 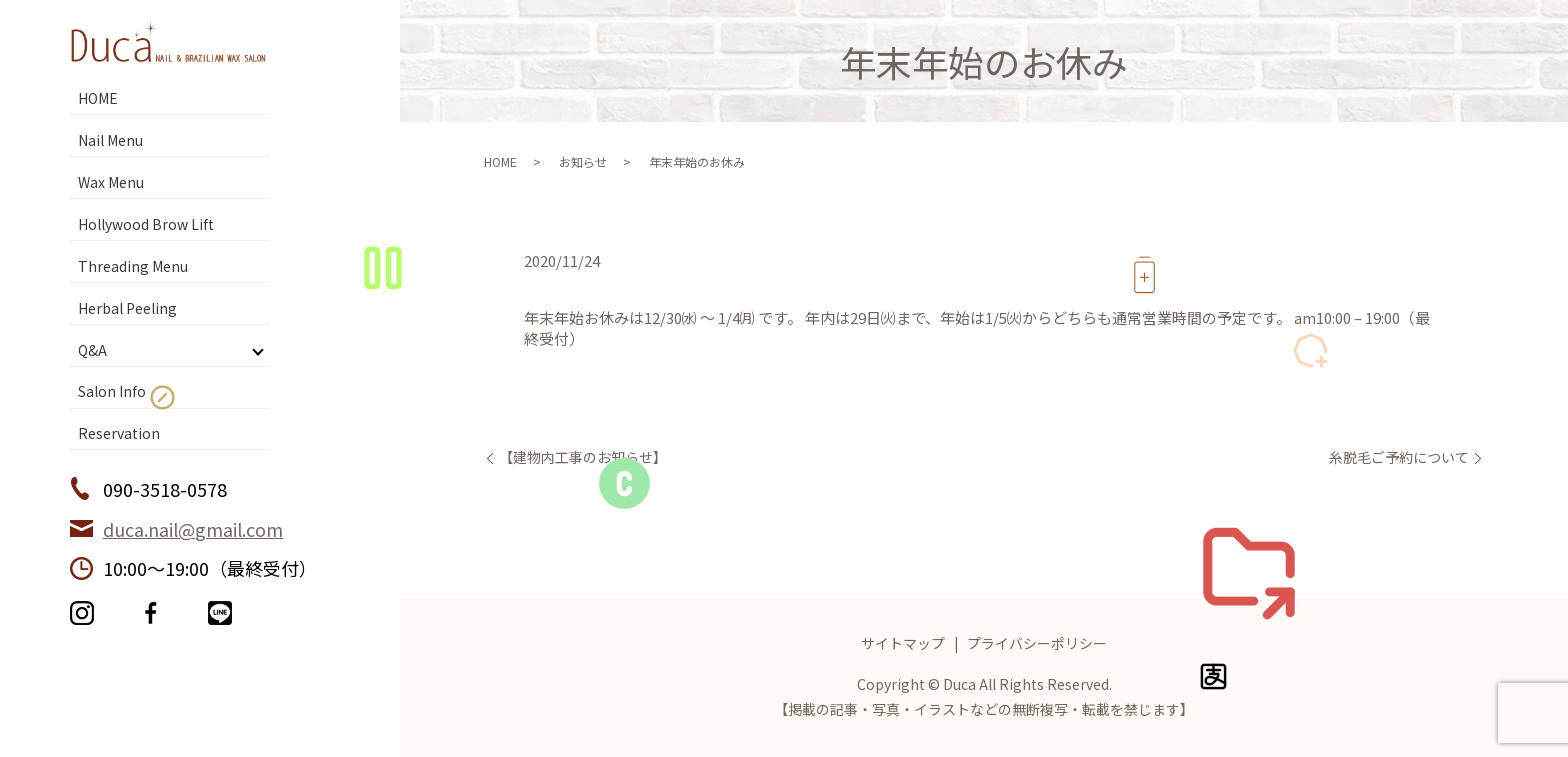 I want to click on add or insert a new battery, so click(x=1144, y=275).